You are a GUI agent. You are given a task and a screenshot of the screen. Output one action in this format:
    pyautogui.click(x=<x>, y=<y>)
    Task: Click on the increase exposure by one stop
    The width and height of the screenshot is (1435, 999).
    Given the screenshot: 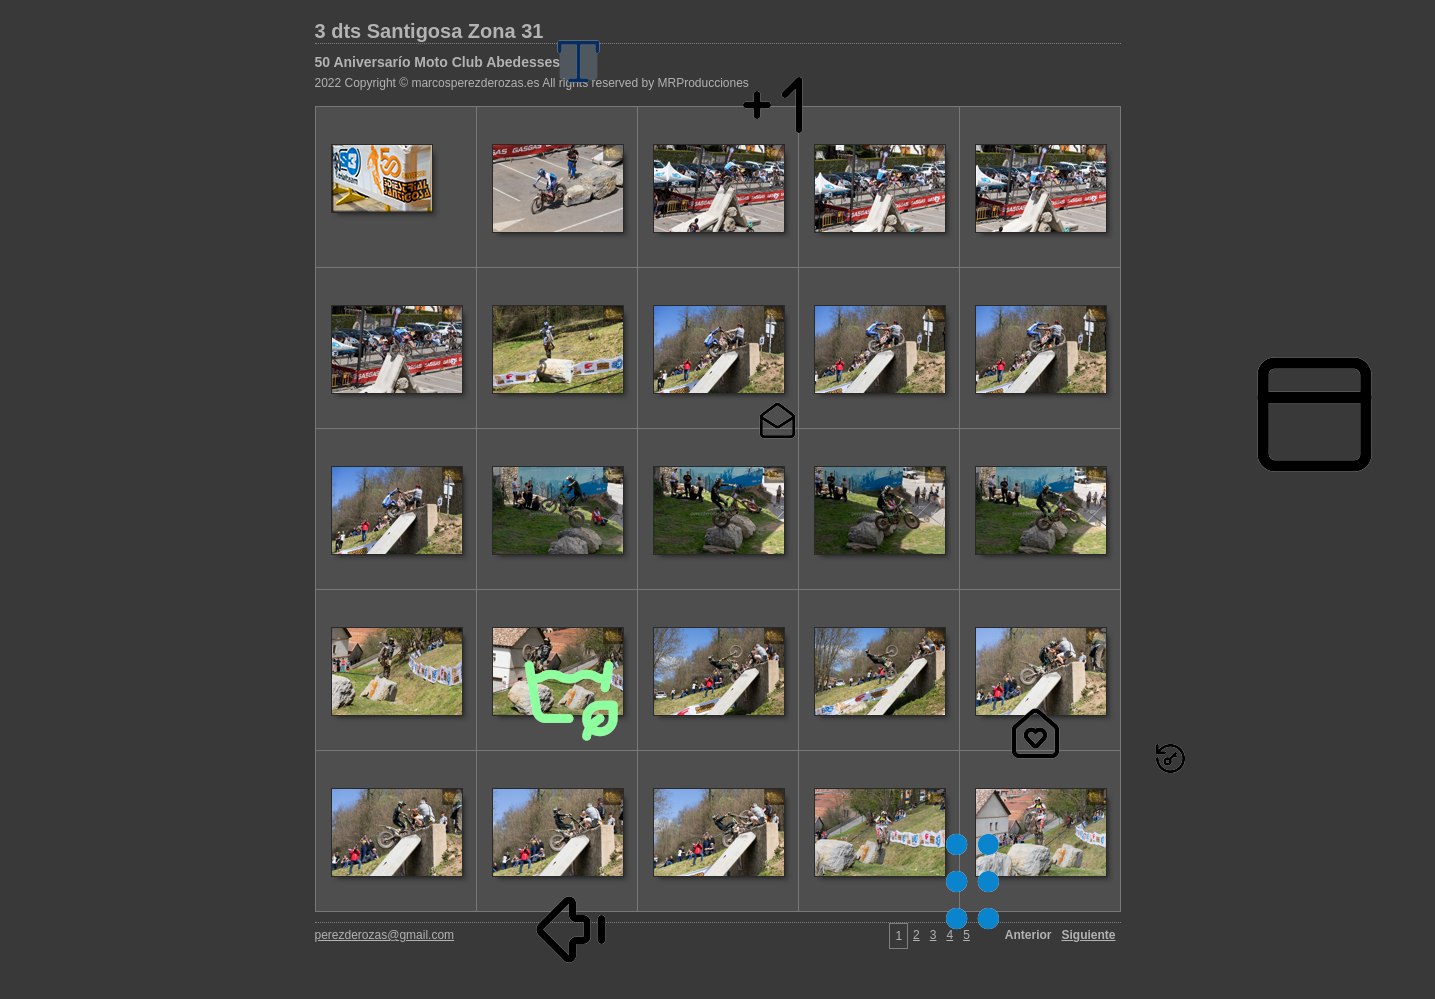 What is the action you would take?
    pyautogui.click(x=778, y=105)
    